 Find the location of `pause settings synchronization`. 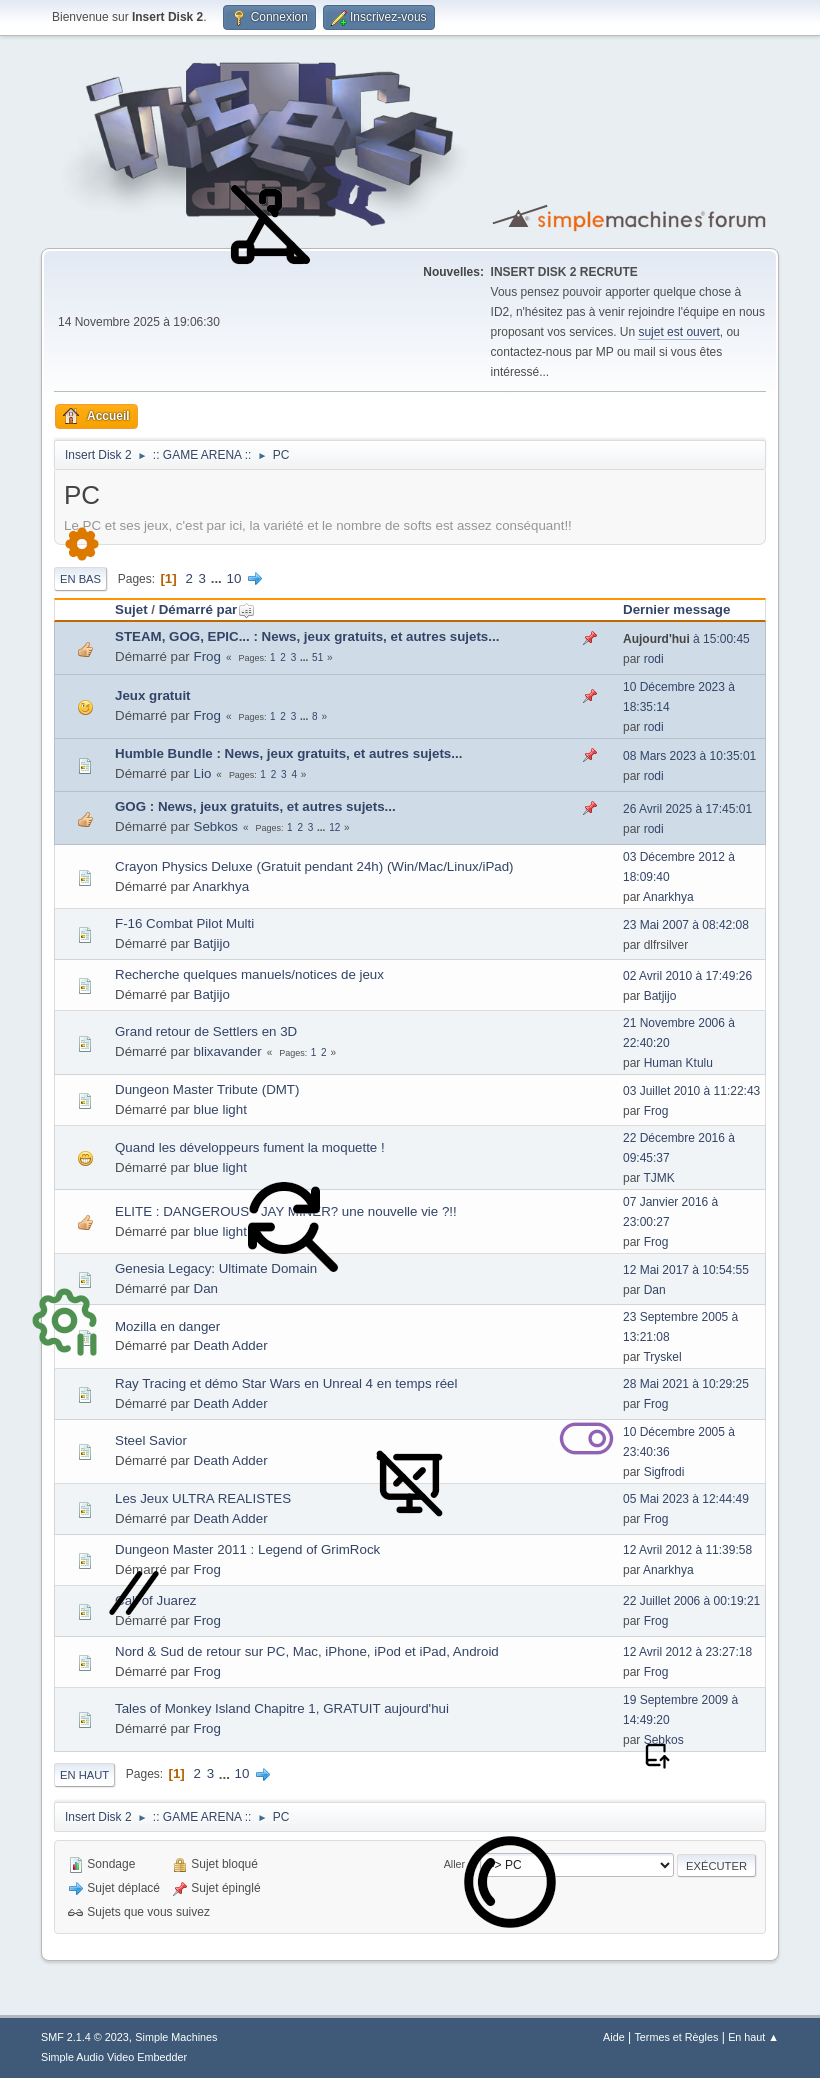

pause settings synchronization is located at coordinates (64, 1320).